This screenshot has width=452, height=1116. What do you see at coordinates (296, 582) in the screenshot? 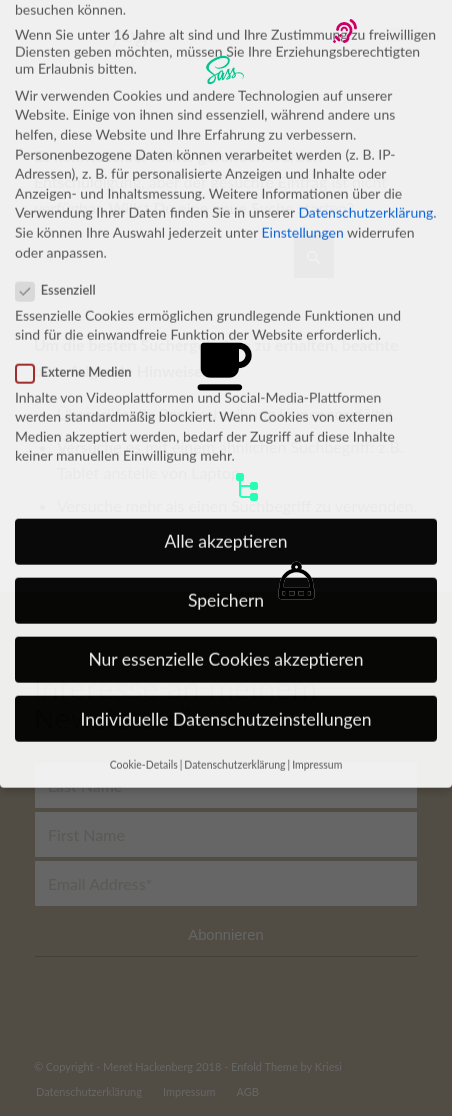
I see `select winter or cold weather category` at bounding box center [296, 582].